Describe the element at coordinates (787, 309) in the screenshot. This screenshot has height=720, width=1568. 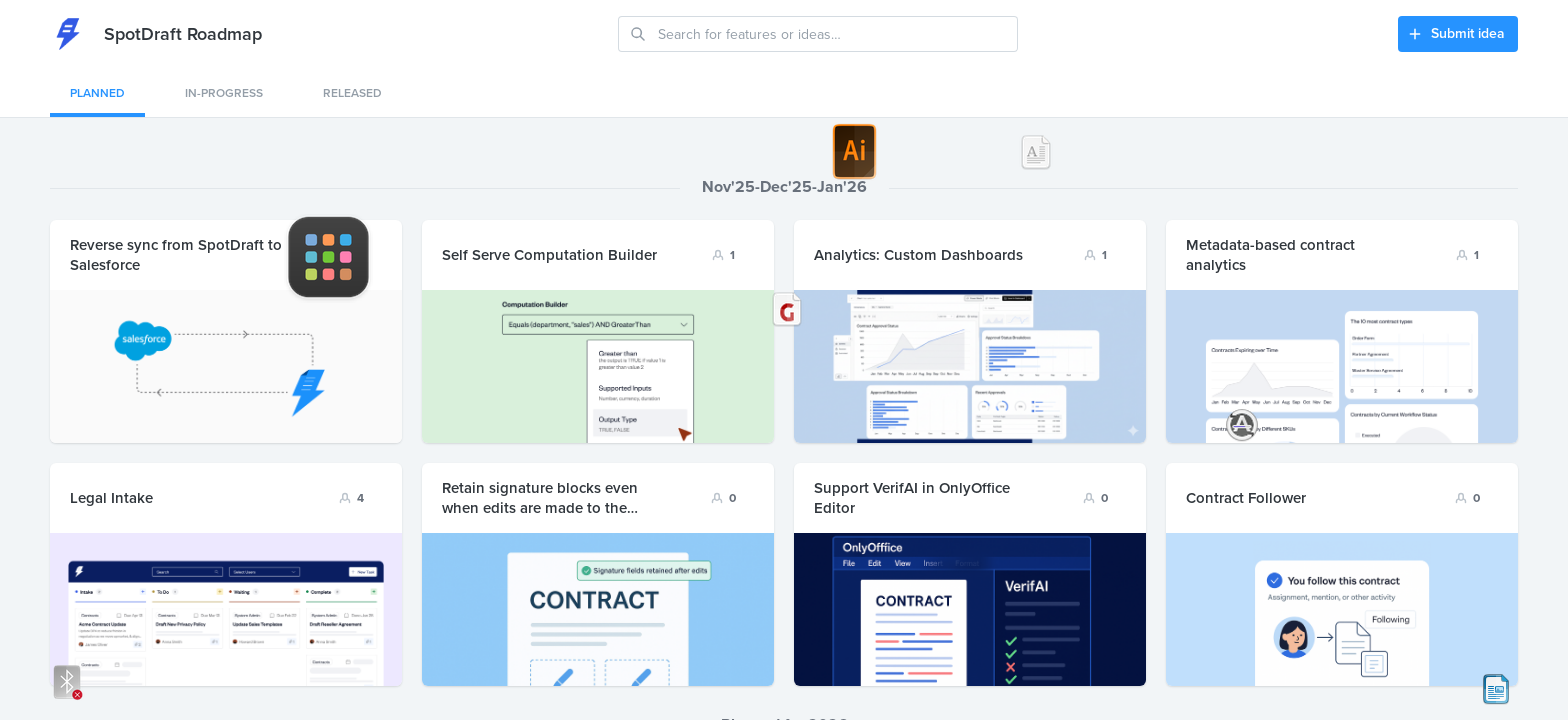
I see `a G-code file used for CNC or 3D printing instructions` at that location.